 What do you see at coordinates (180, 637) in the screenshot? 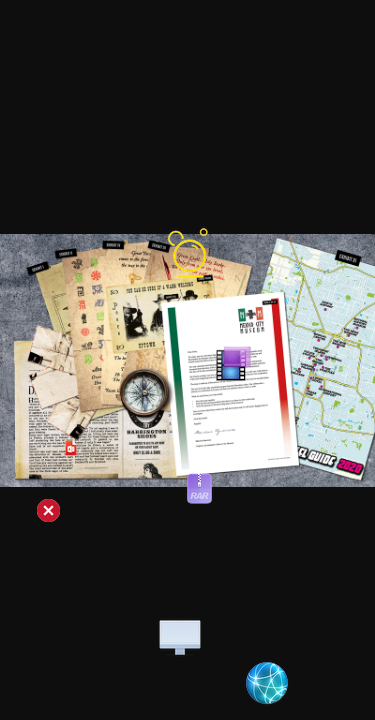
I see `indicates a blue iMac device in your system` at bounding box center [180, 637].